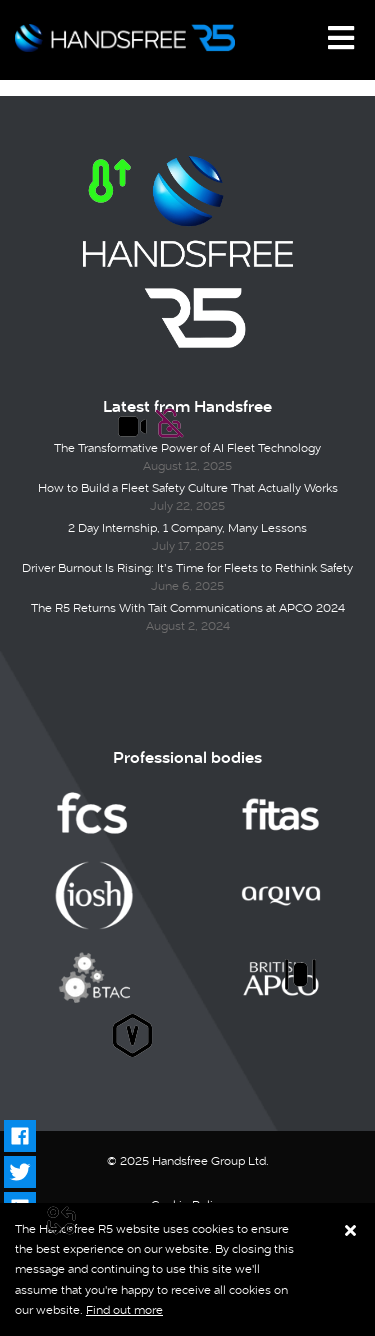 Image resolution: width=375 pixels, height=1336 pixels. Describe the element at coordinates (169, 423) in the screenshot. I see `unlock feature is unavailable or disabled` at that location.